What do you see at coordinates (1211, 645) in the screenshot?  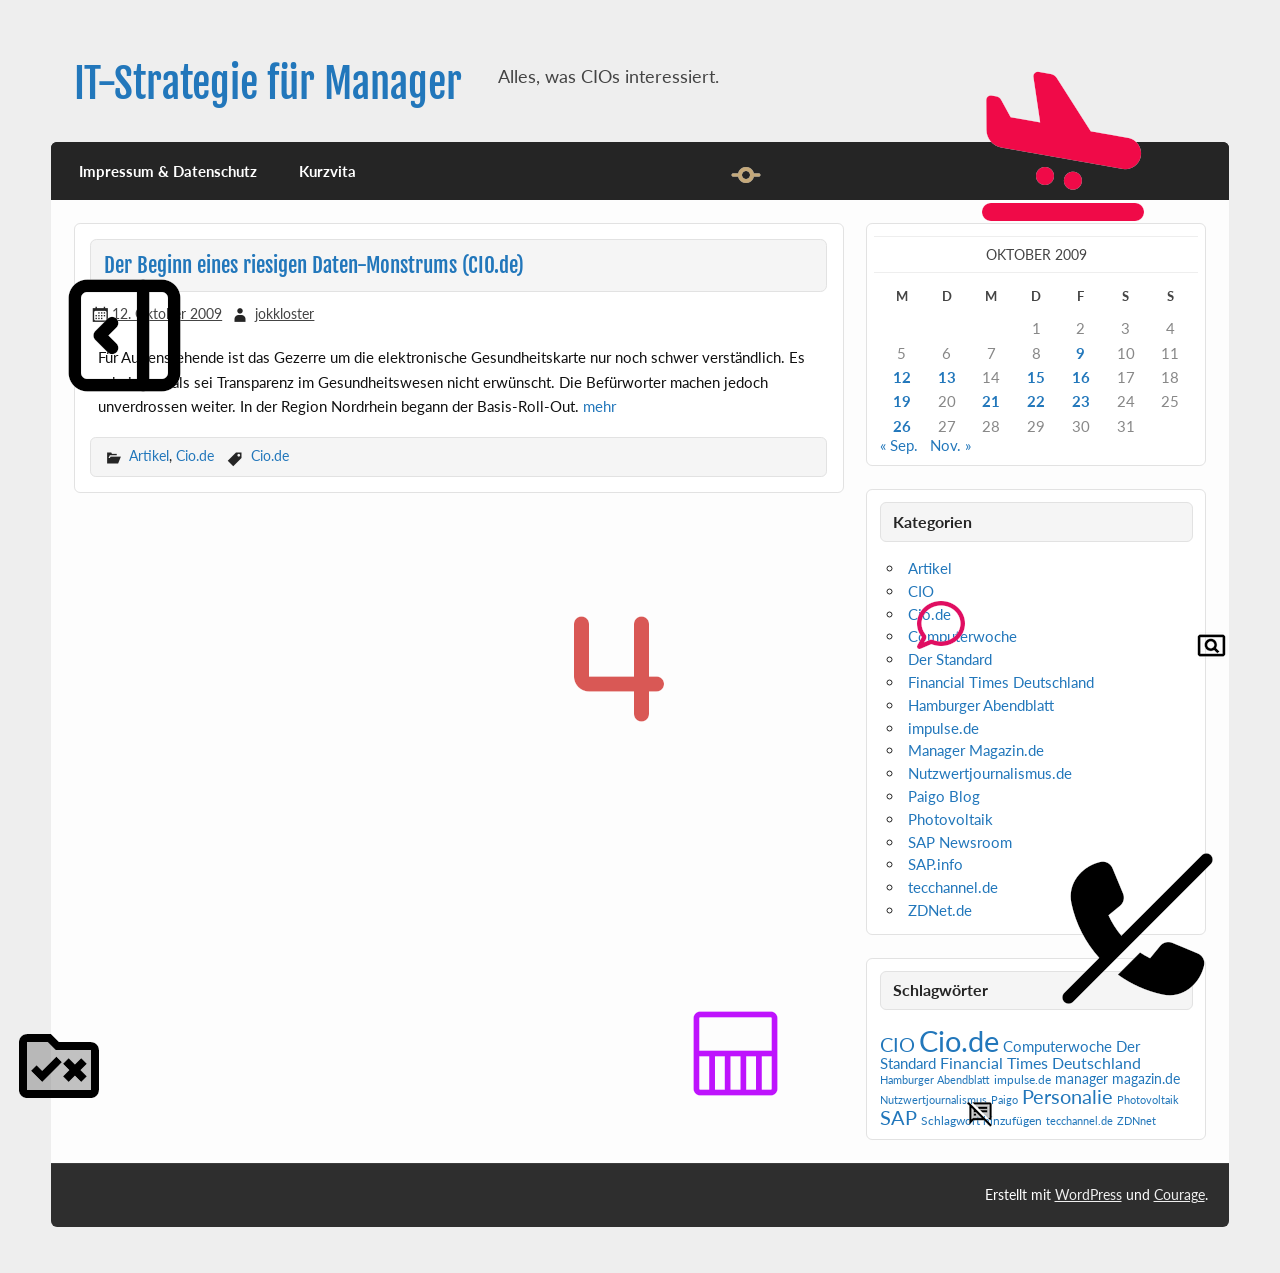 I see `search within the current page or document` at bounding box center [1211, 645].